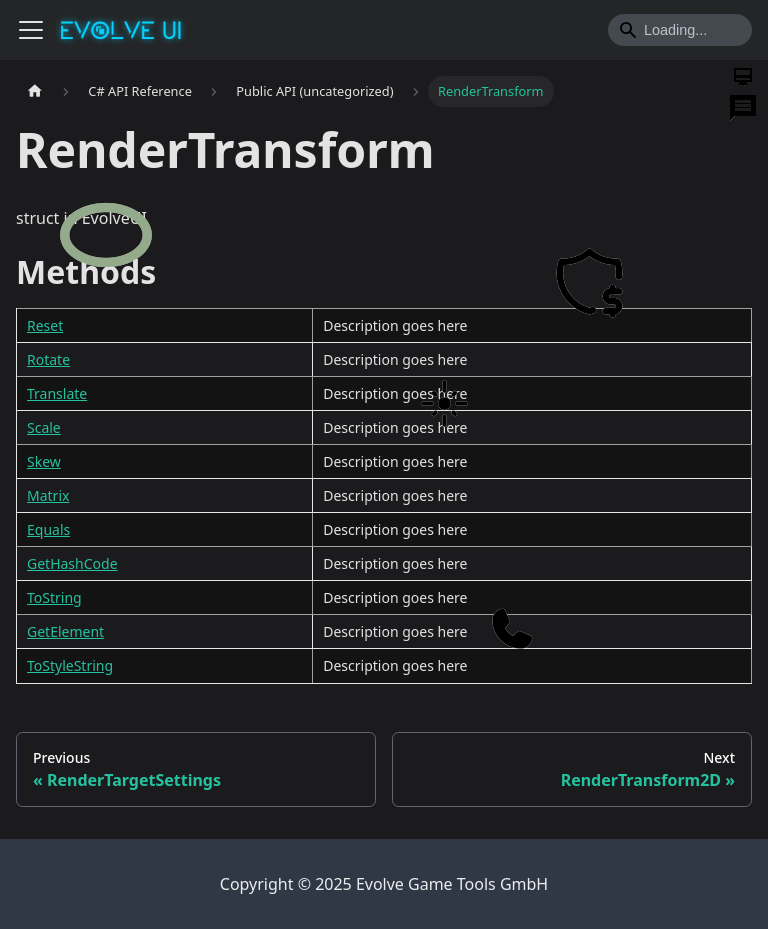 Image resolution: width=768 pixels, height=929 pixels. I want to click on access payment protection settings, so click(589, 281).